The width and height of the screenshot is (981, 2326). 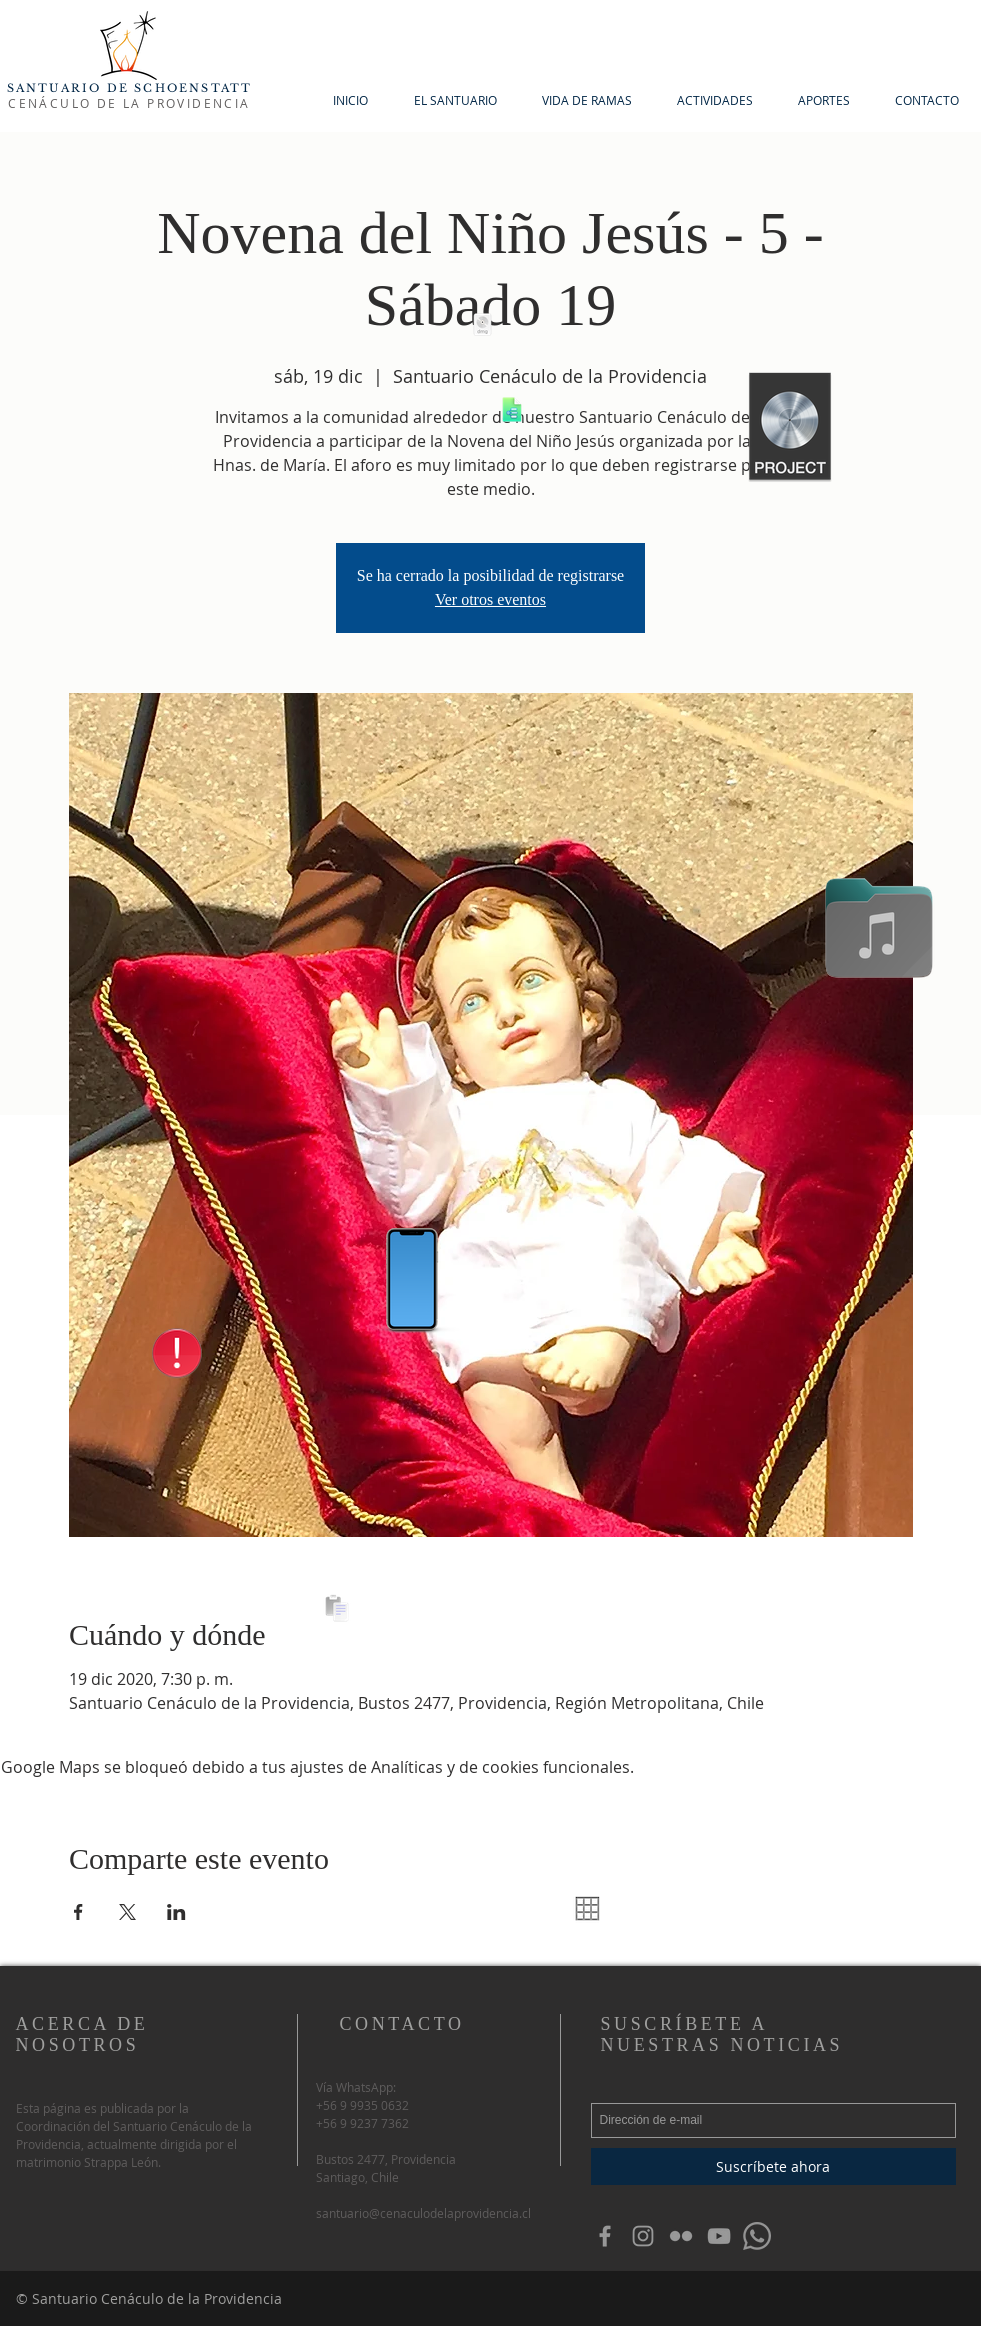 What do you see at coordinates (337, 1608) in the screenshot?
I see `paste content from clipboard` at bounding box center [337, 1608].